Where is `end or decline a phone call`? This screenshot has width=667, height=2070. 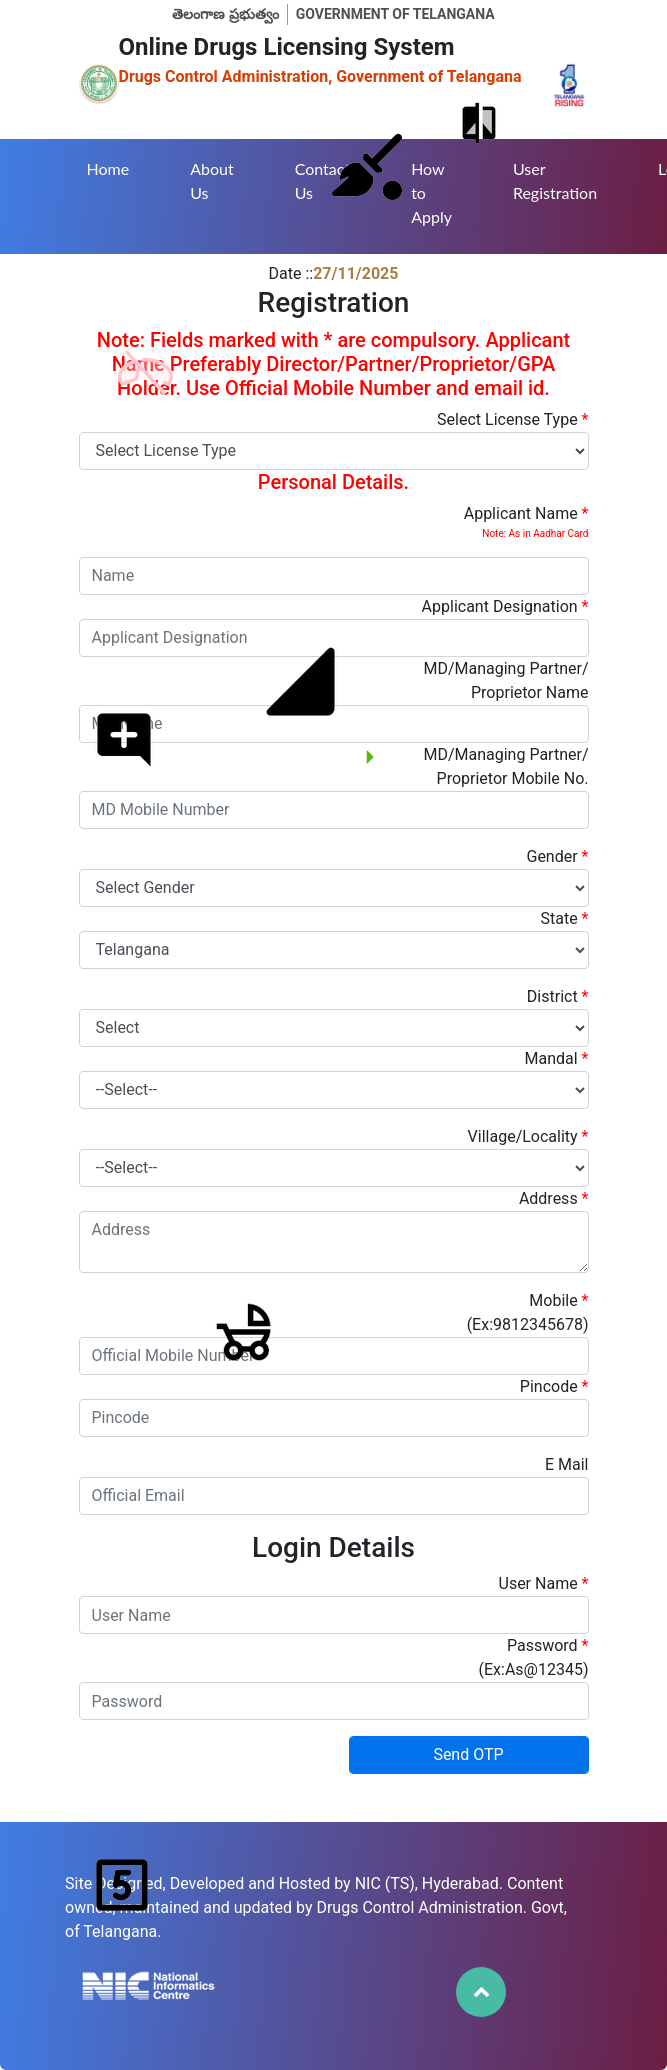 end or decline a phone call is located at coordinates (145, 372).